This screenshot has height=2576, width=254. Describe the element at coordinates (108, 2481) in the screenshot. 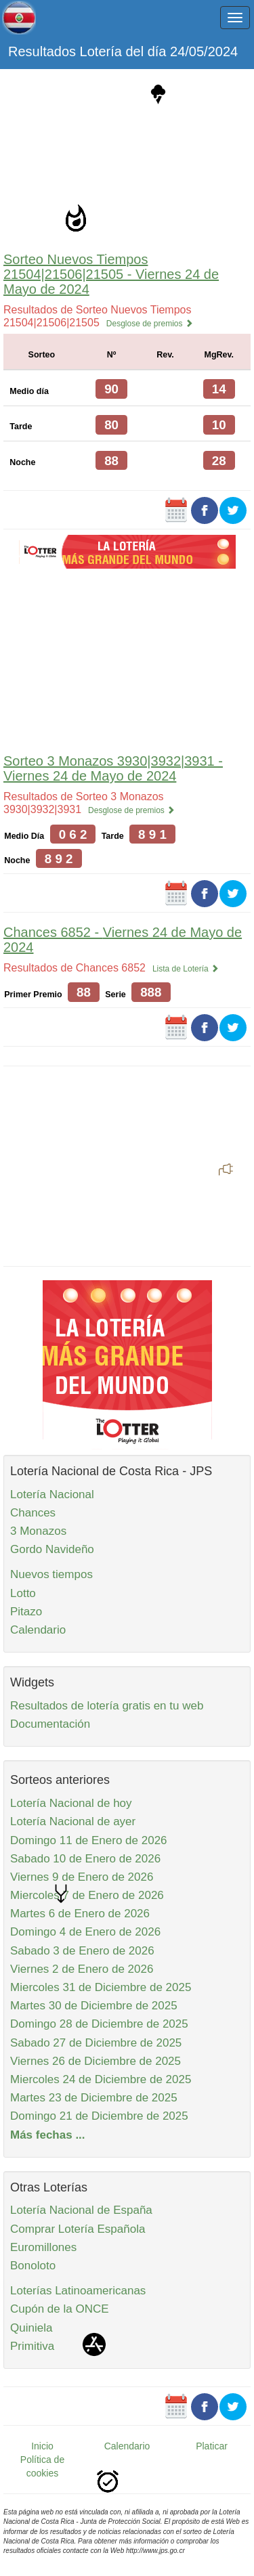

I see `alarm is set and active` at that location.